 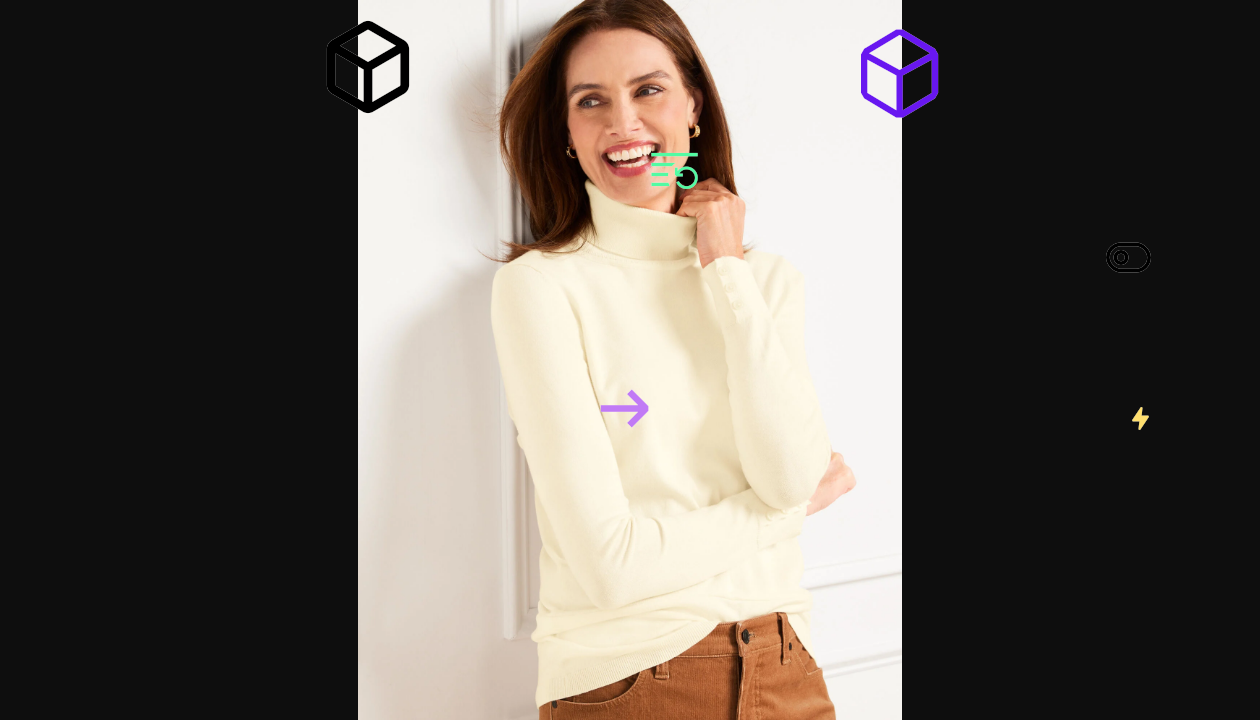 What do you see at coordinates (899, 74) in the screenshot?
I see `indicates a method or function in code` at bounding box center [899, 74].